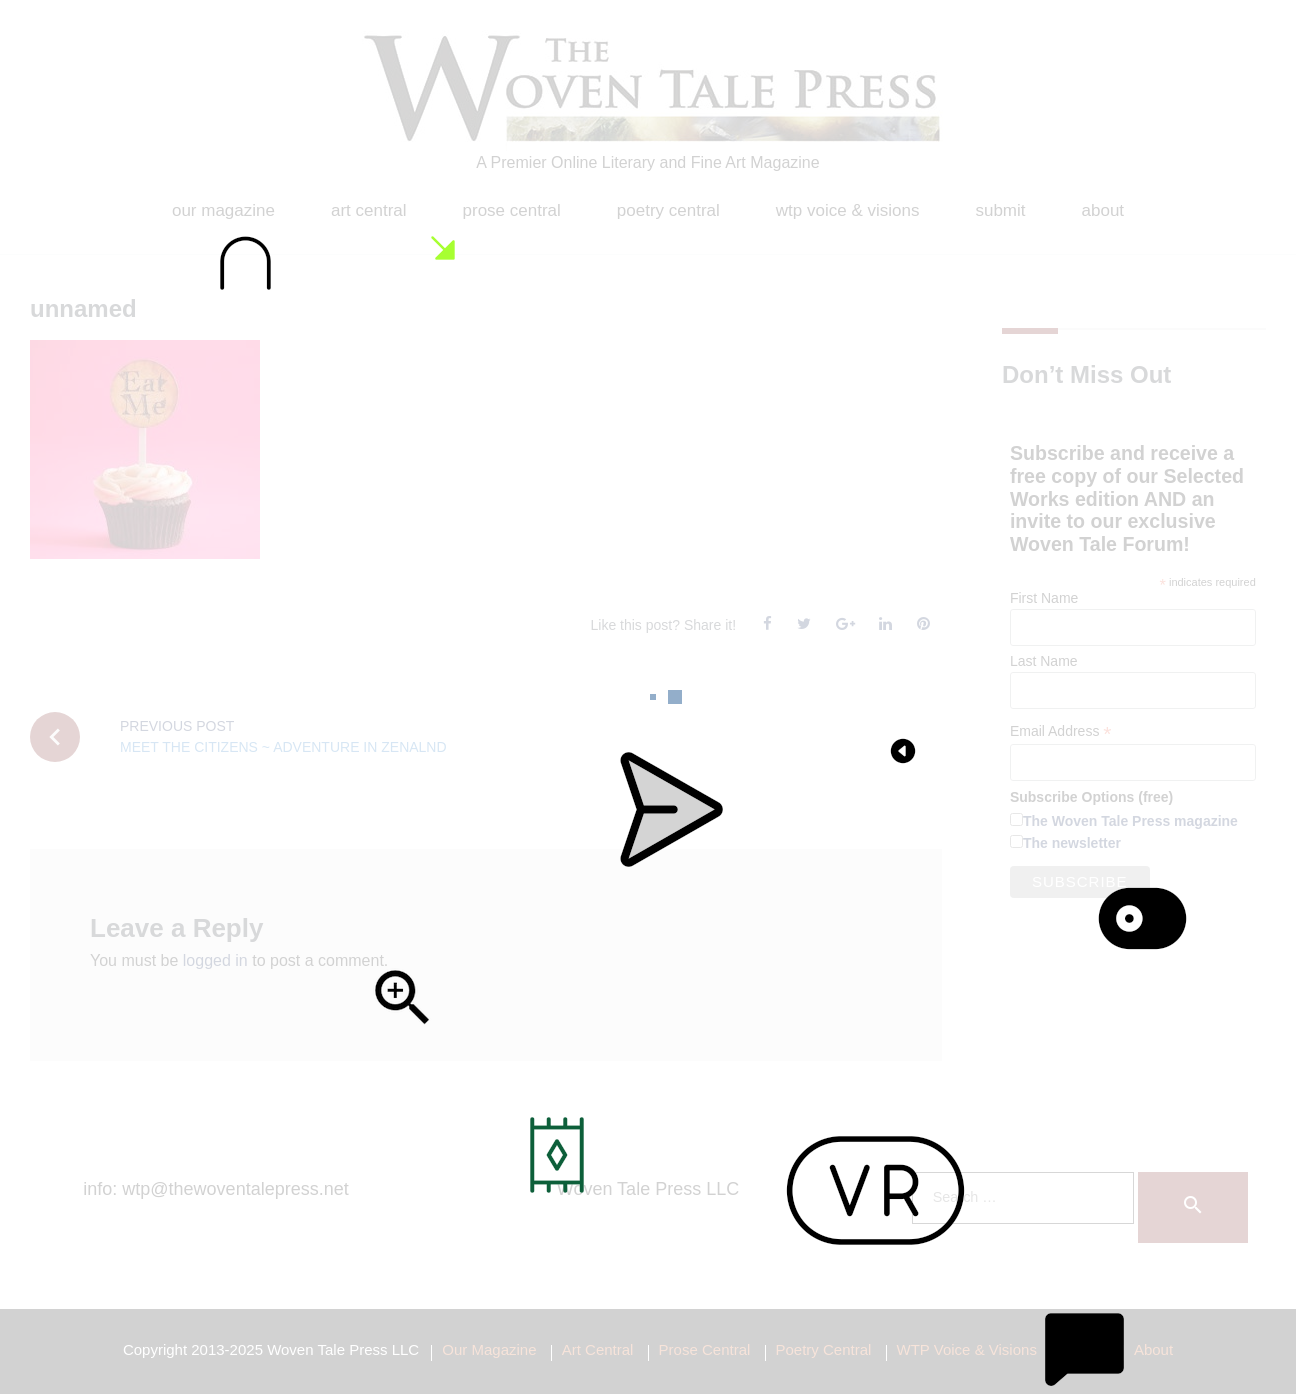  What do you see at coordinates (245, 264) in the screenshot?
I see `indicates set intersection in data filtering` at bounding box center [245, 264].